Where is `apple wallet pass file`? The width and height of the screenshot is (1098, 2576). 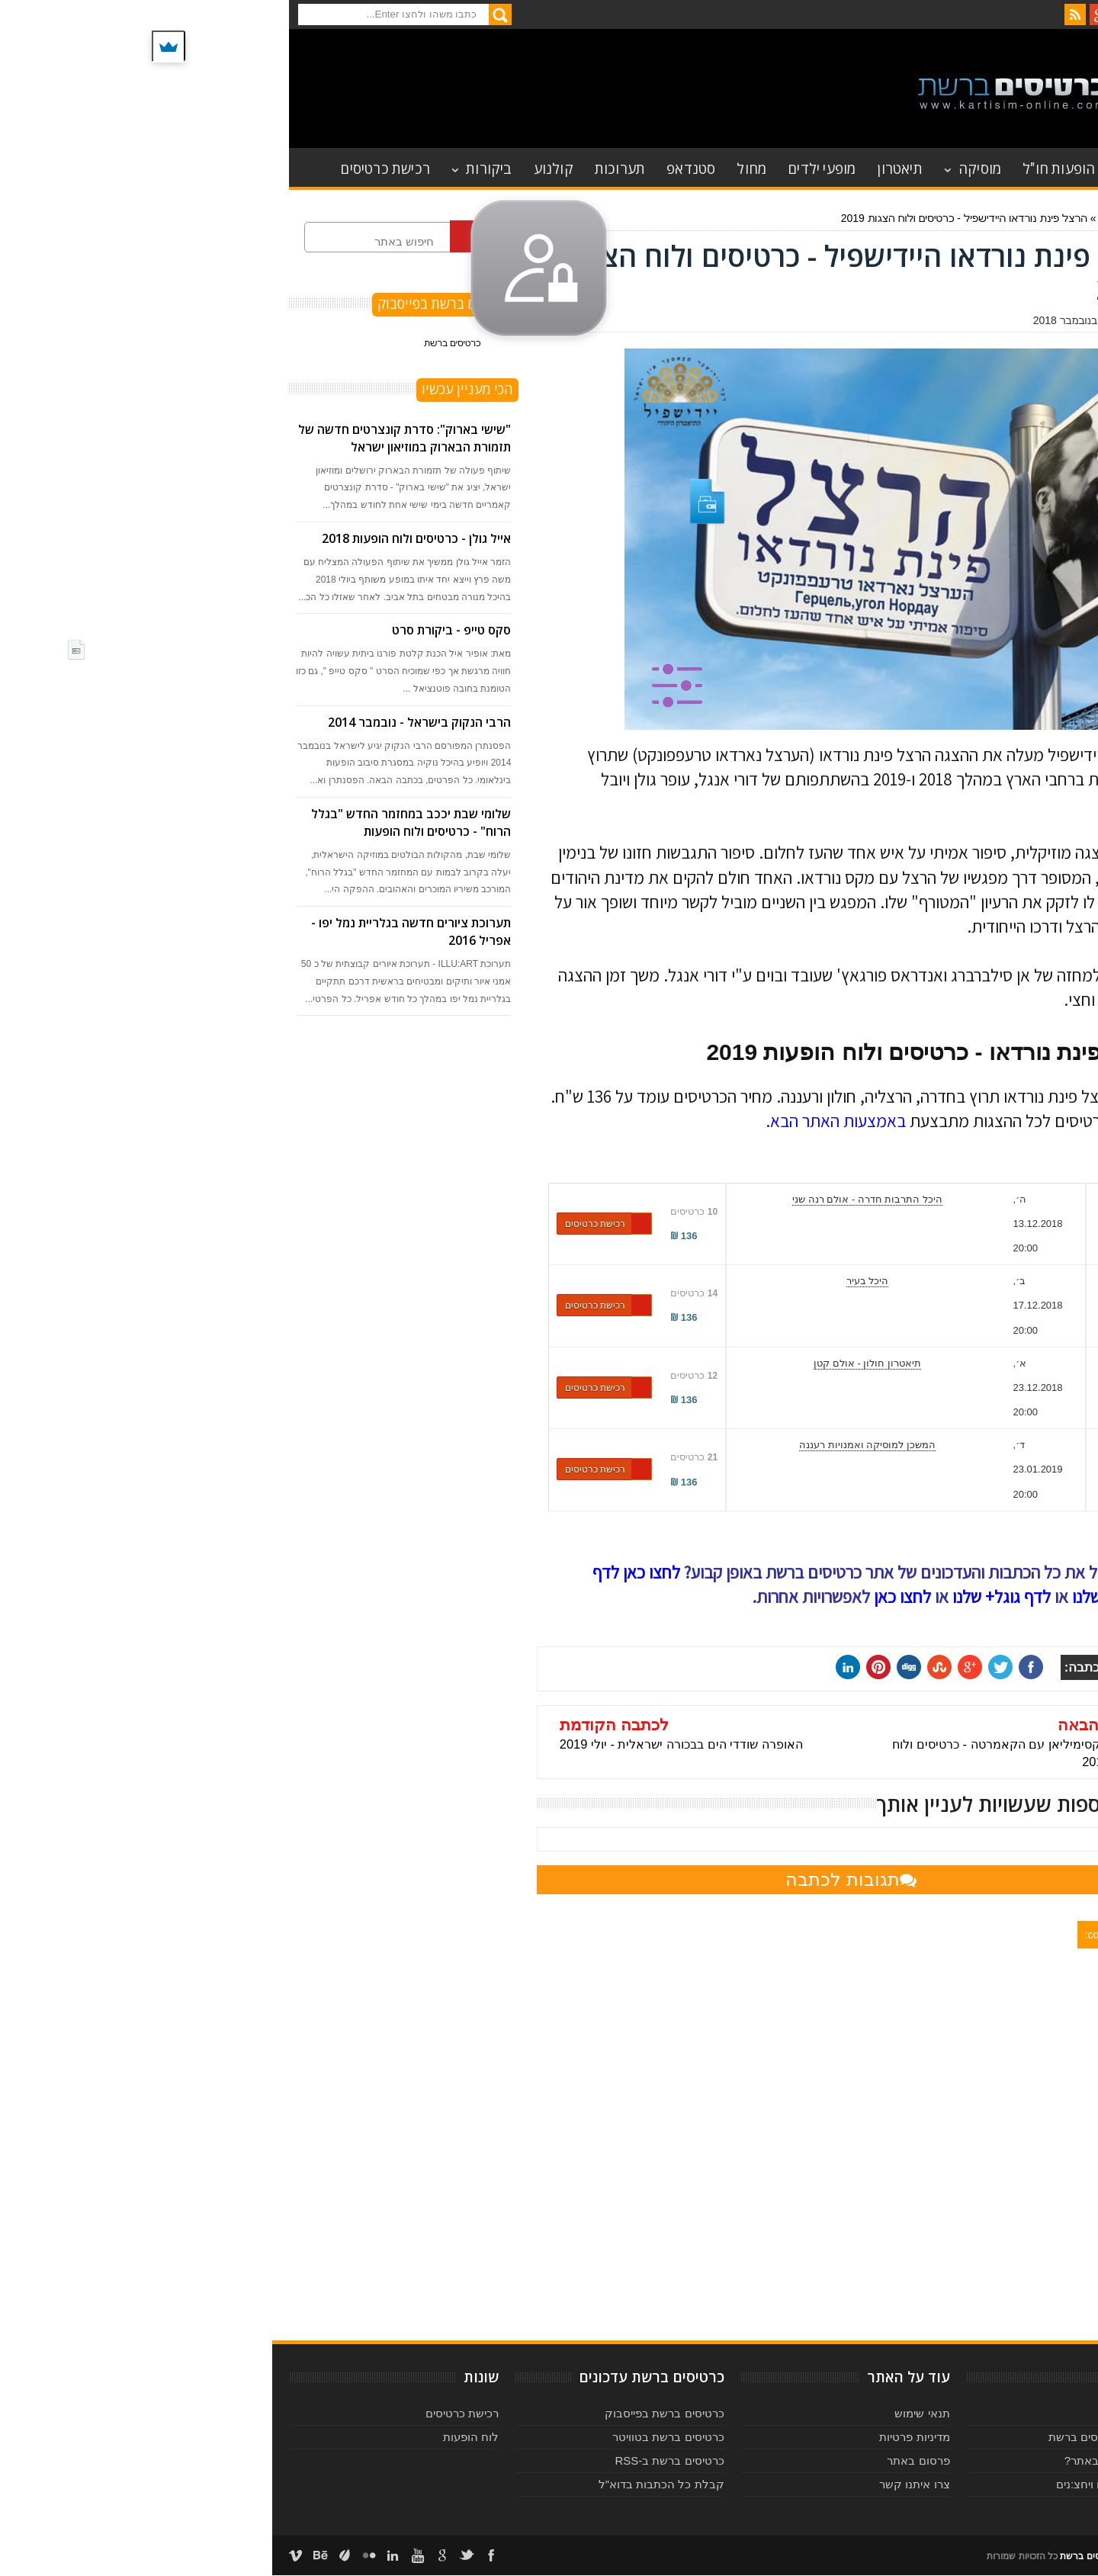
apple wallet pass file is located at coordinates (707, 502).